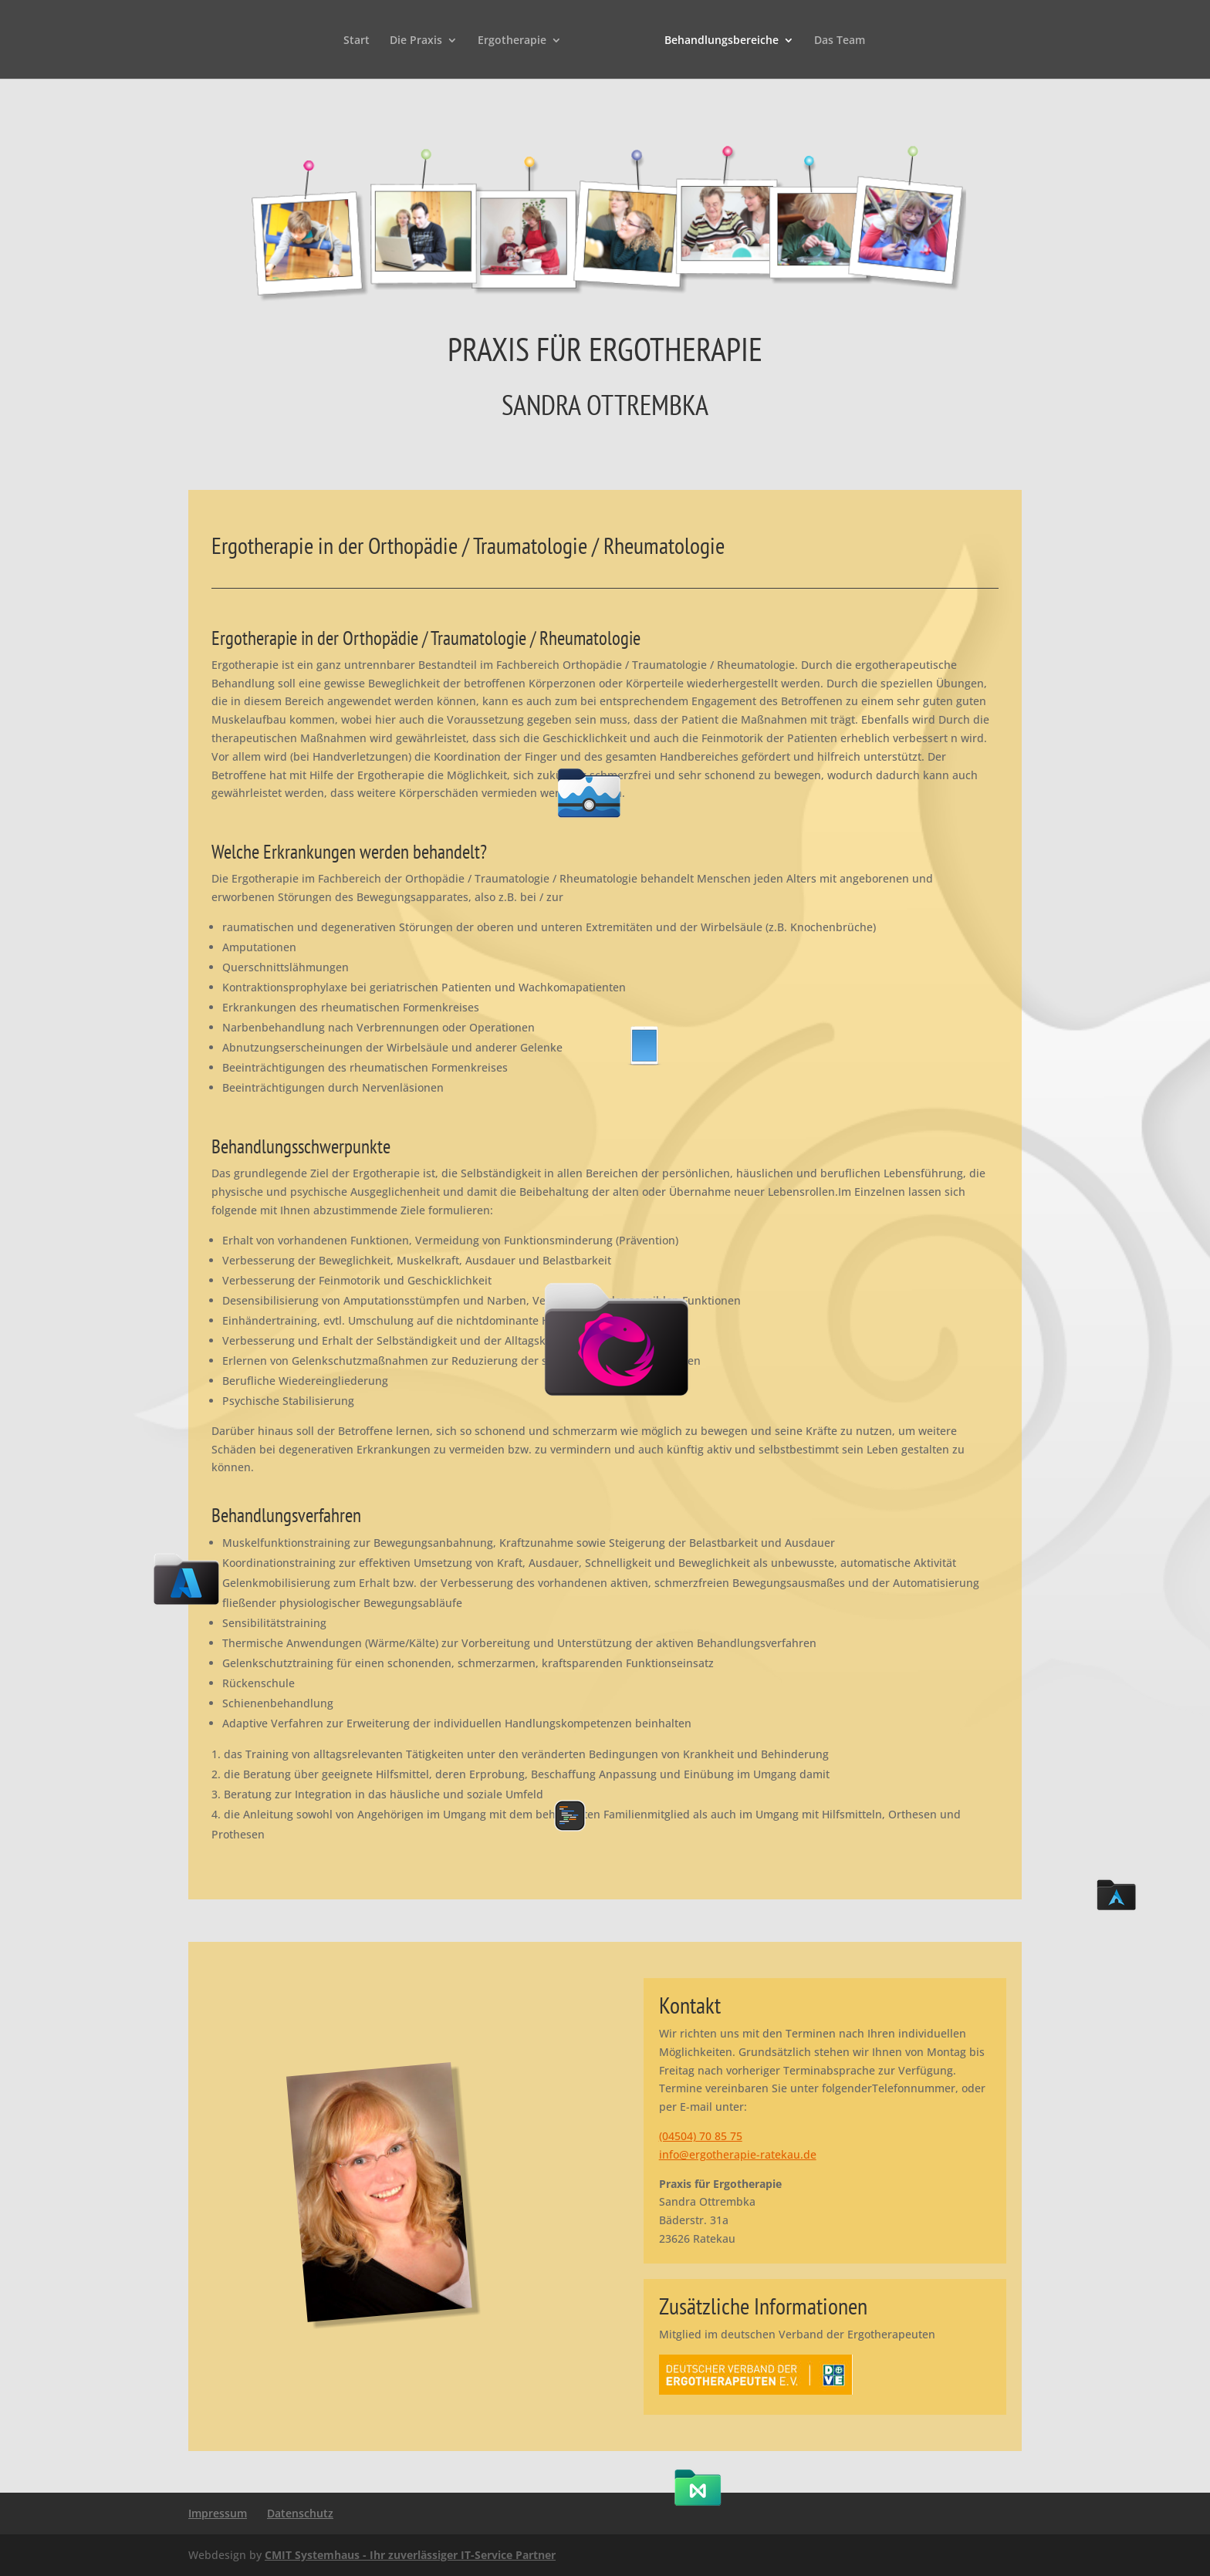  I want to click on open software development tools, so click(570, 1815).